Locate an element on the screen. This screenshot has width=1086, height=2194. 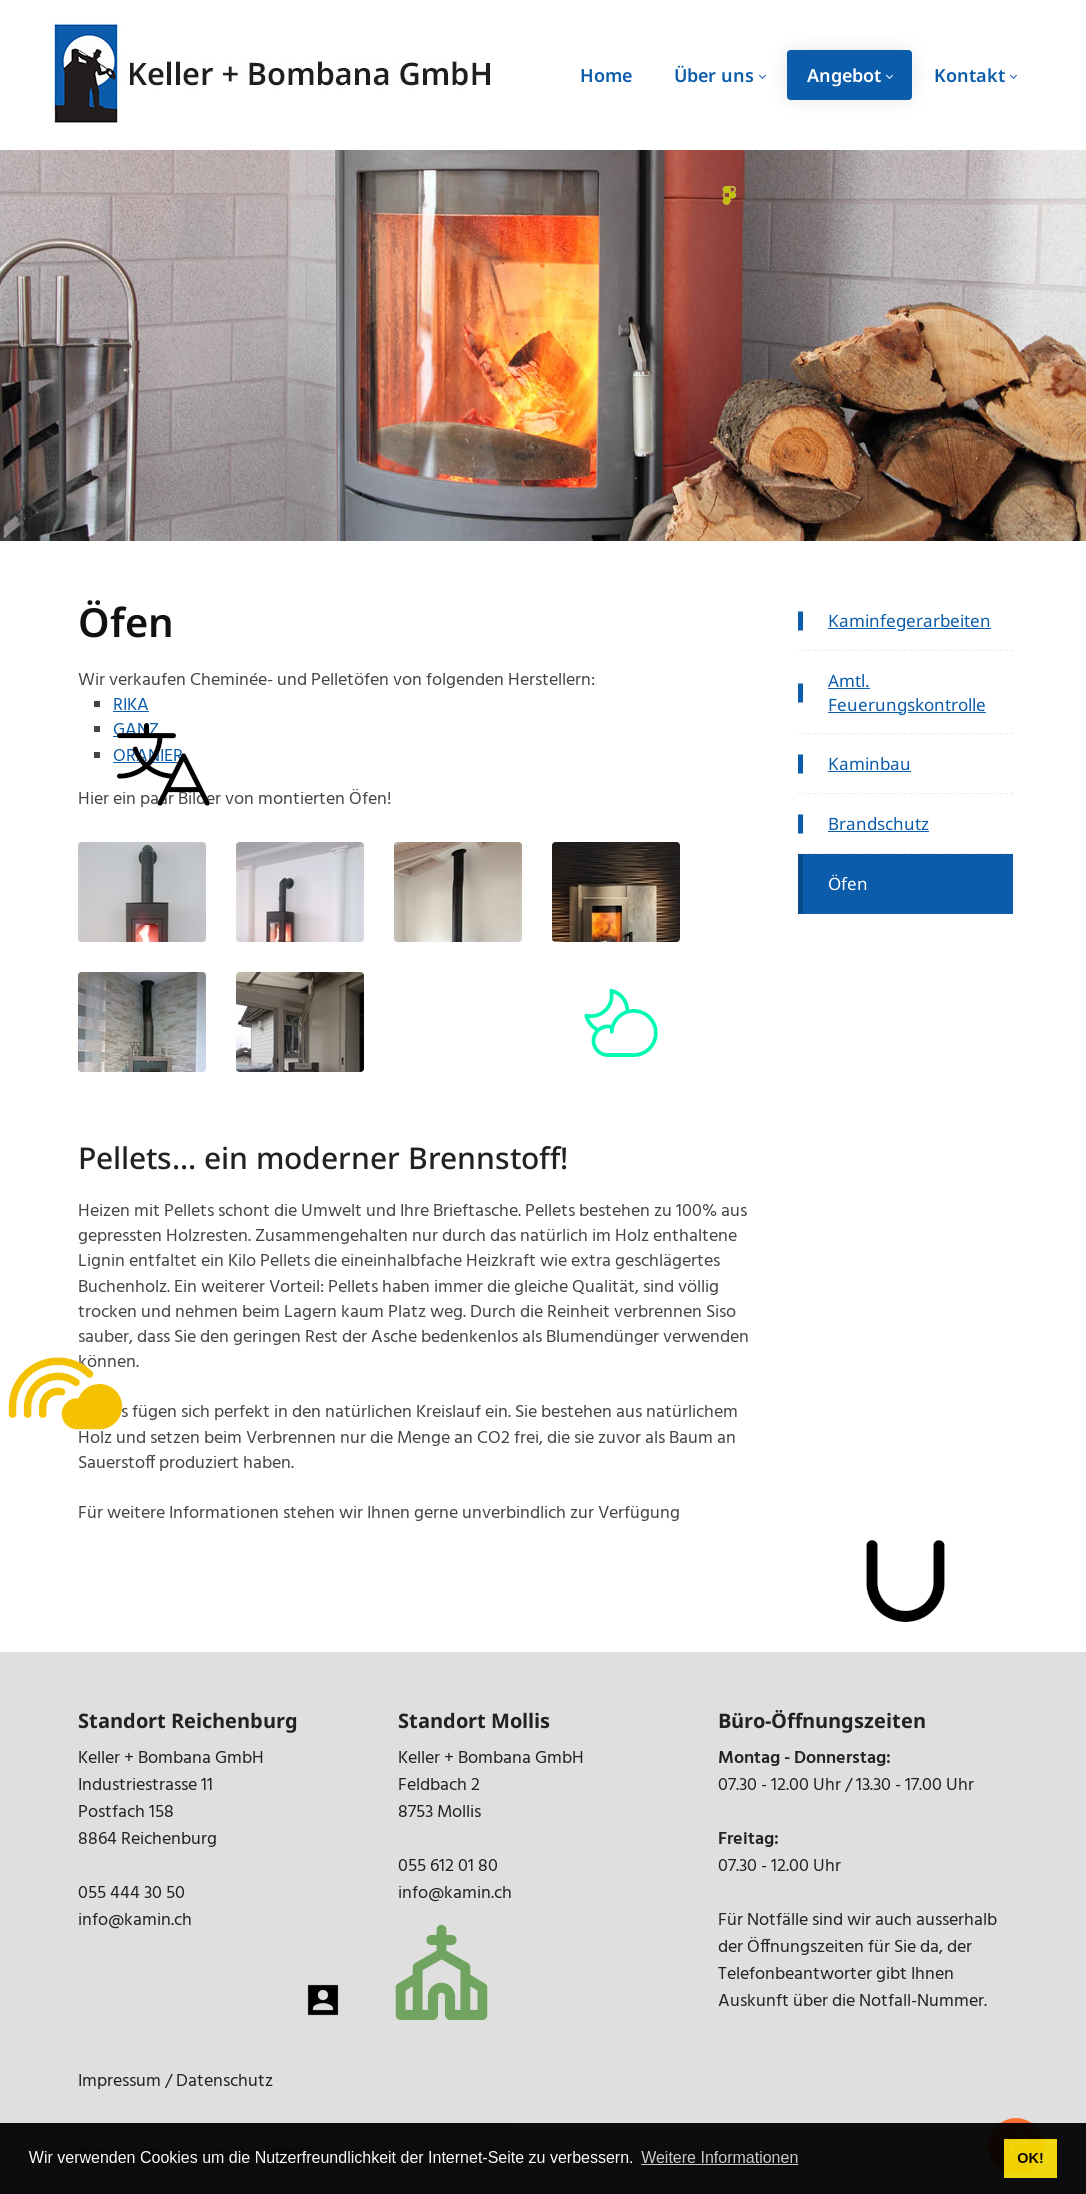
view weather forecast is located at coordinates (65, 1391).